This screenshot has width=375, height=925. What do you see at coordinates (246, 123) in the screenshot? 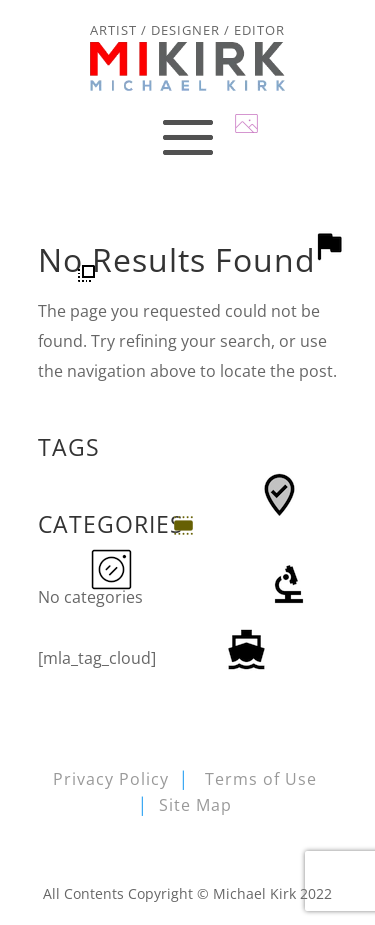
I see `view or browse photos` at bounding box center [246, 123].